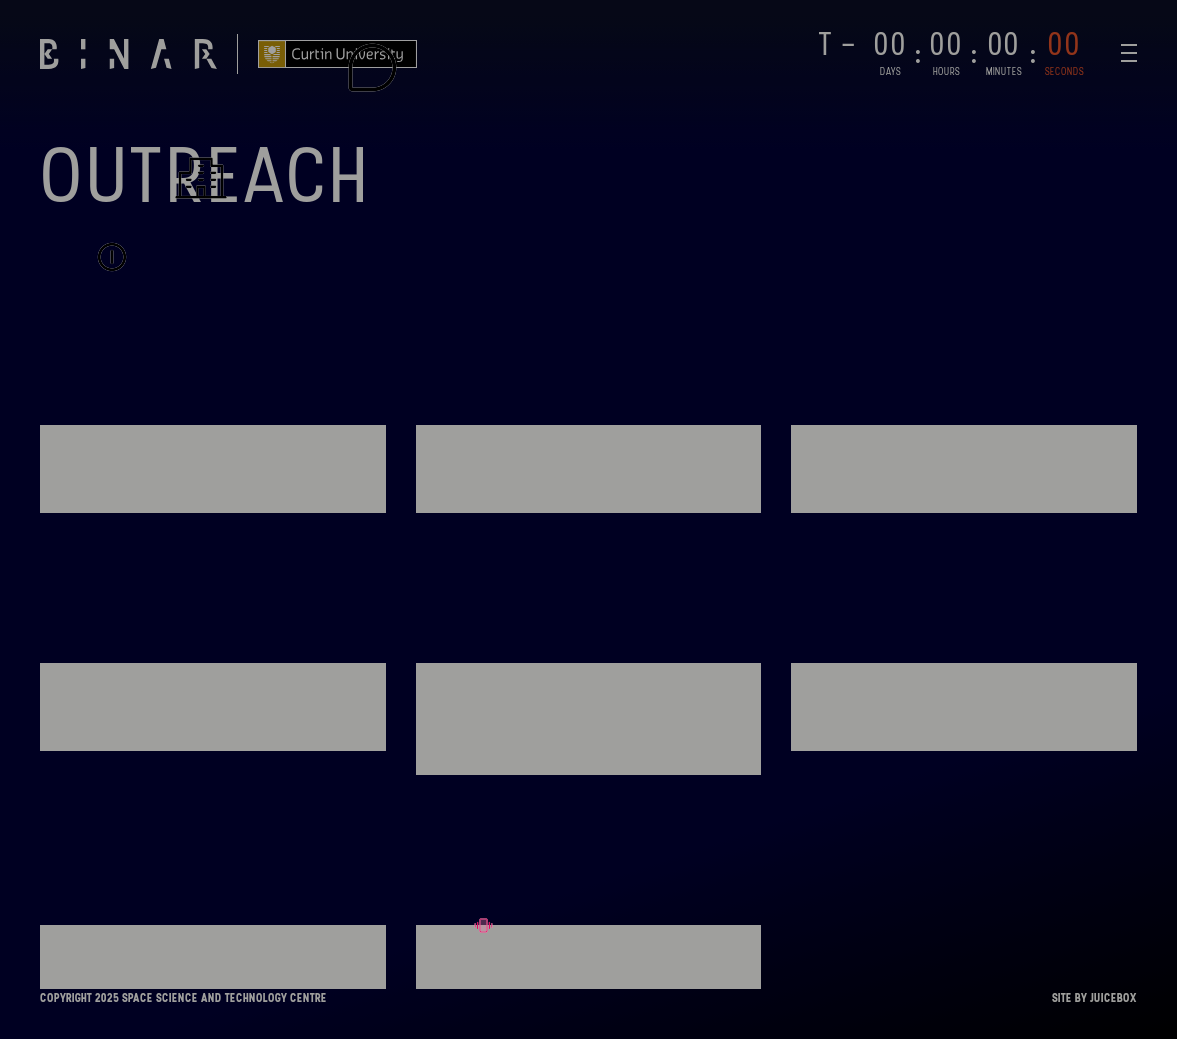 The image size is (1177, 1039). Describe the element at coordinates (483, 925) in the screenshot. I see `toggle vibration mode on your device` at that location.